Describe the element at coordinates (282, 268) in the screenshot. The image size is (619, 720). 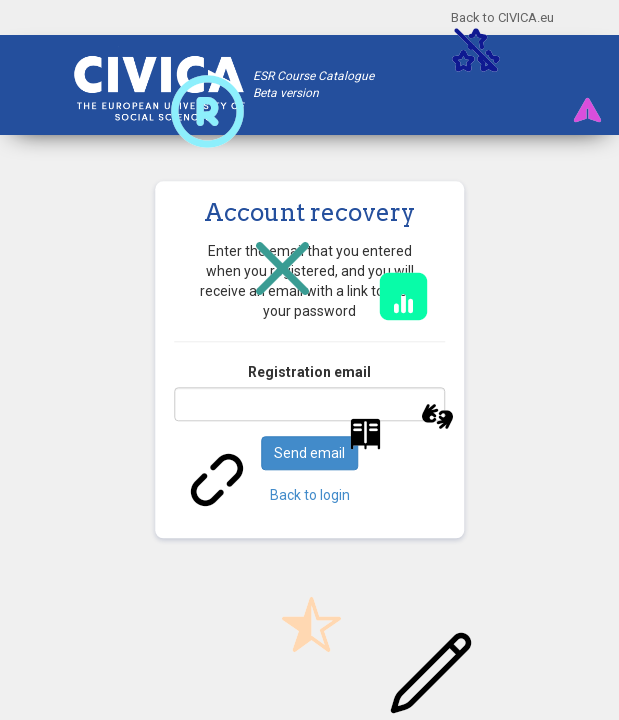
I see `close the current window or dialog` at that location.